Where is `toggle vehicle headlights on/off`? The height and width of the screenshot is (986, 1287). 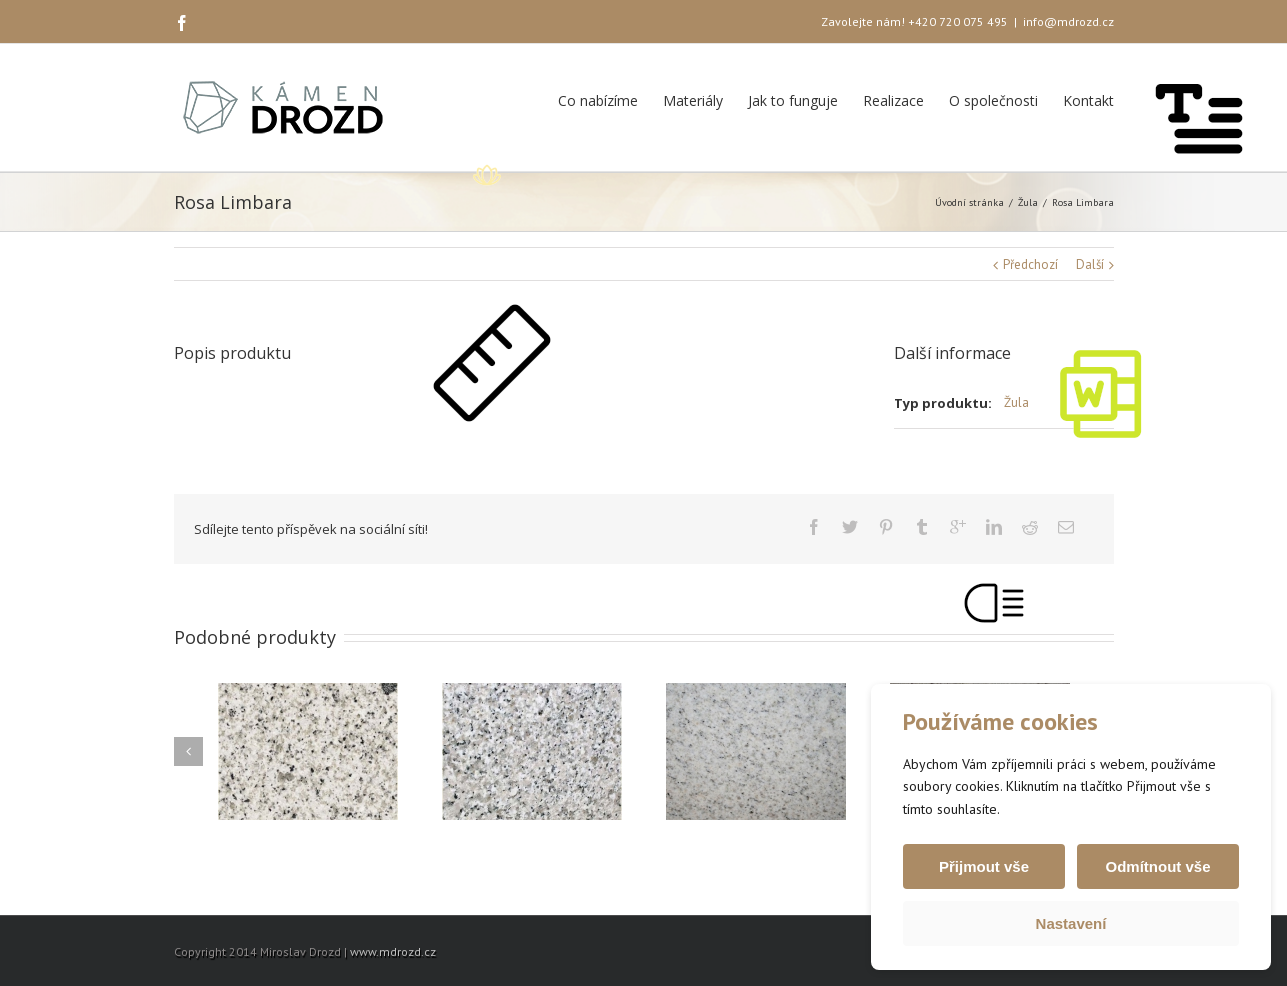 toggle vehicle headlights on/off is located at coordinates (994, 603).